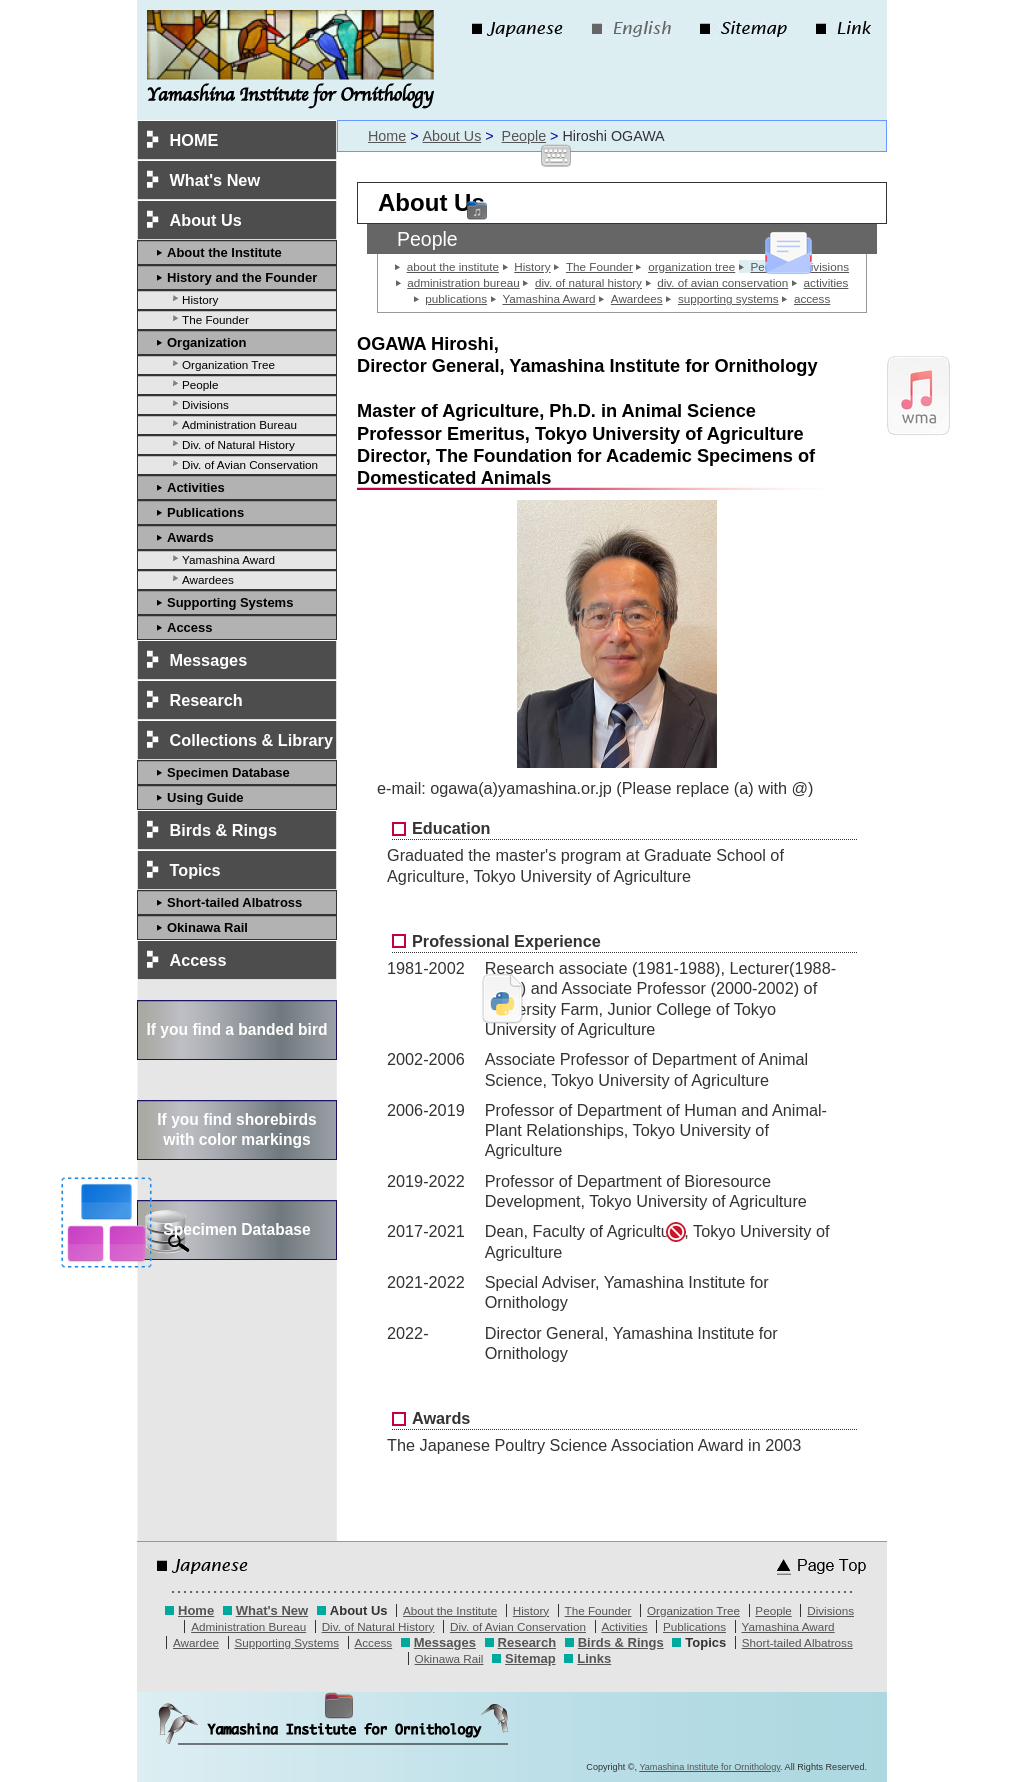  What do you see at coordinates (788, 255) in the screenshot?
I see `mark email as read` at bounding box center [788, 255].